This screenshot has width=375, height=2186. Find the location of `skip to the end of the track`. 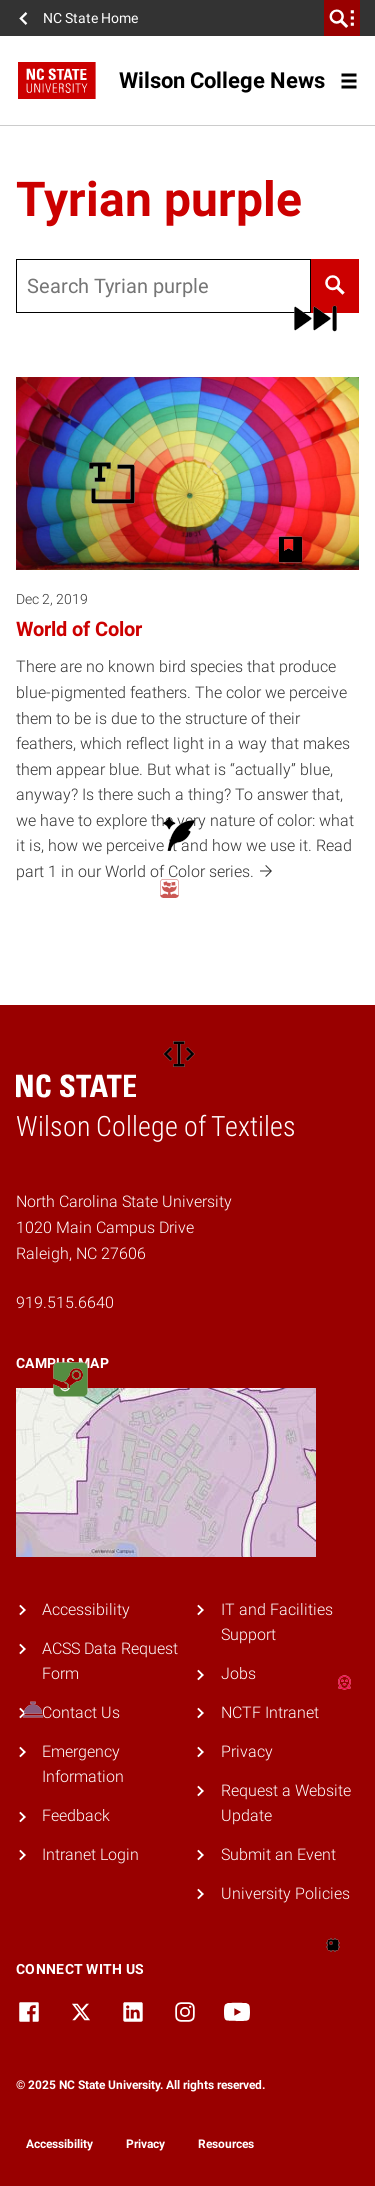

skip to the end of the track is located at coordinates (315, 318).